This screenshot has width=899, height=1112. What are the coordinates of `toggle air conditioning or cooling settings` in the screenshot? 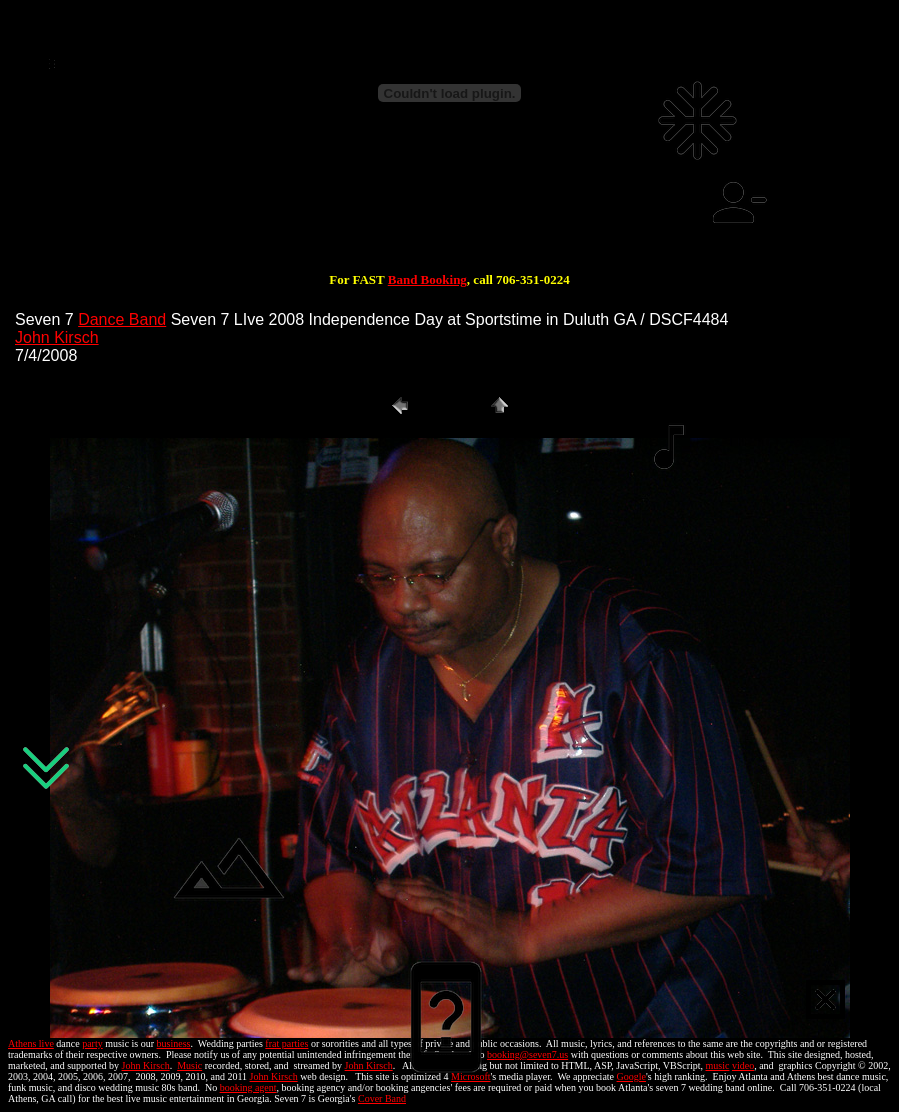 It's located at (697, 120).